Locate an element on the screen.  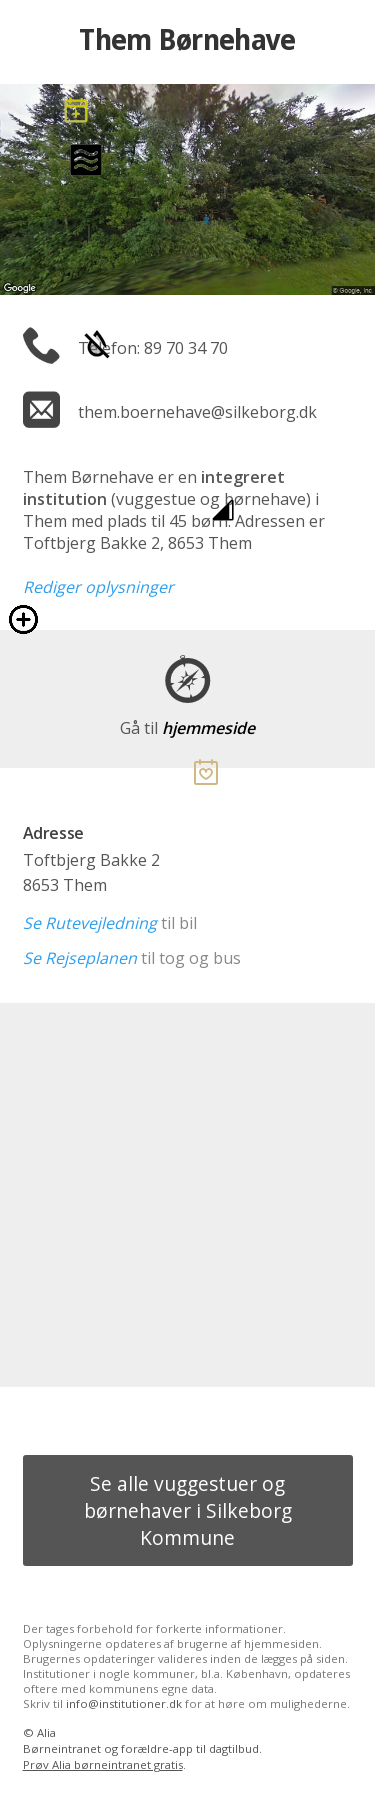
add a new item or entry is located at coordinates (23, 619).